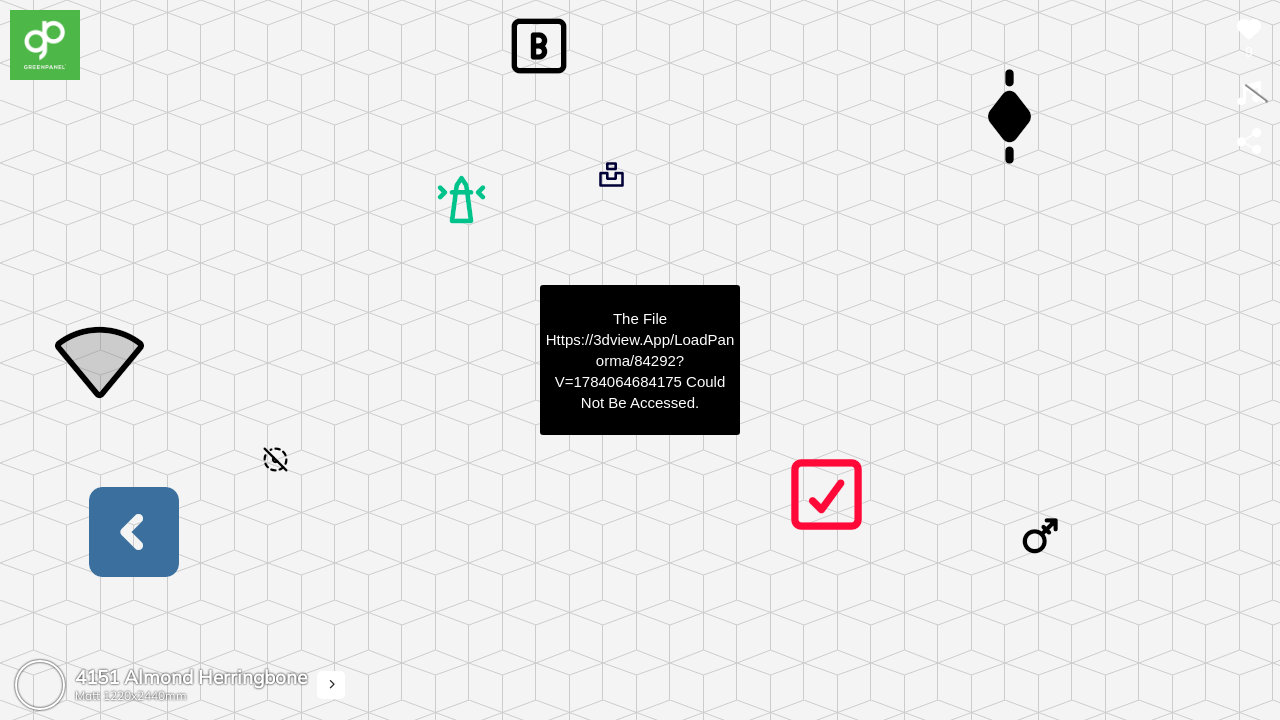  Describe the element at coordinates (134, 532) in the screenshot. I see `navigate back to the previous screen` at that location.